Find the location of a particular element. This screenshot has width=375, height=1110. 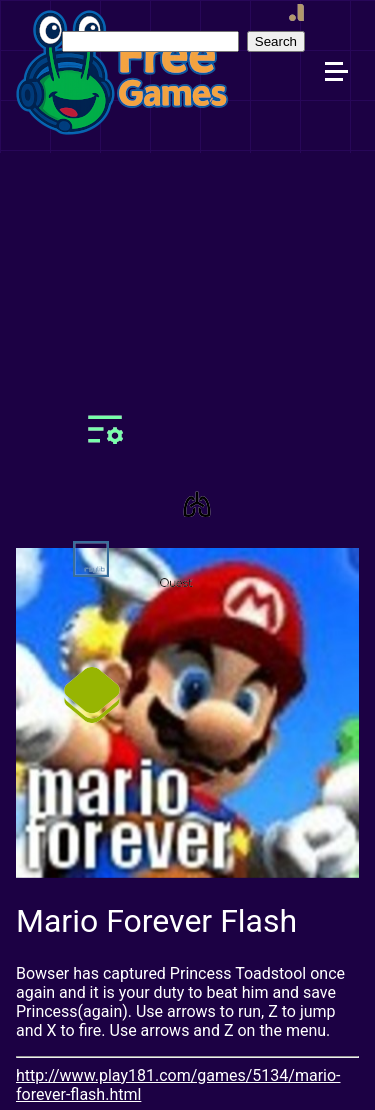

openlayers mapping library logo is located at coordinates (92, 695).